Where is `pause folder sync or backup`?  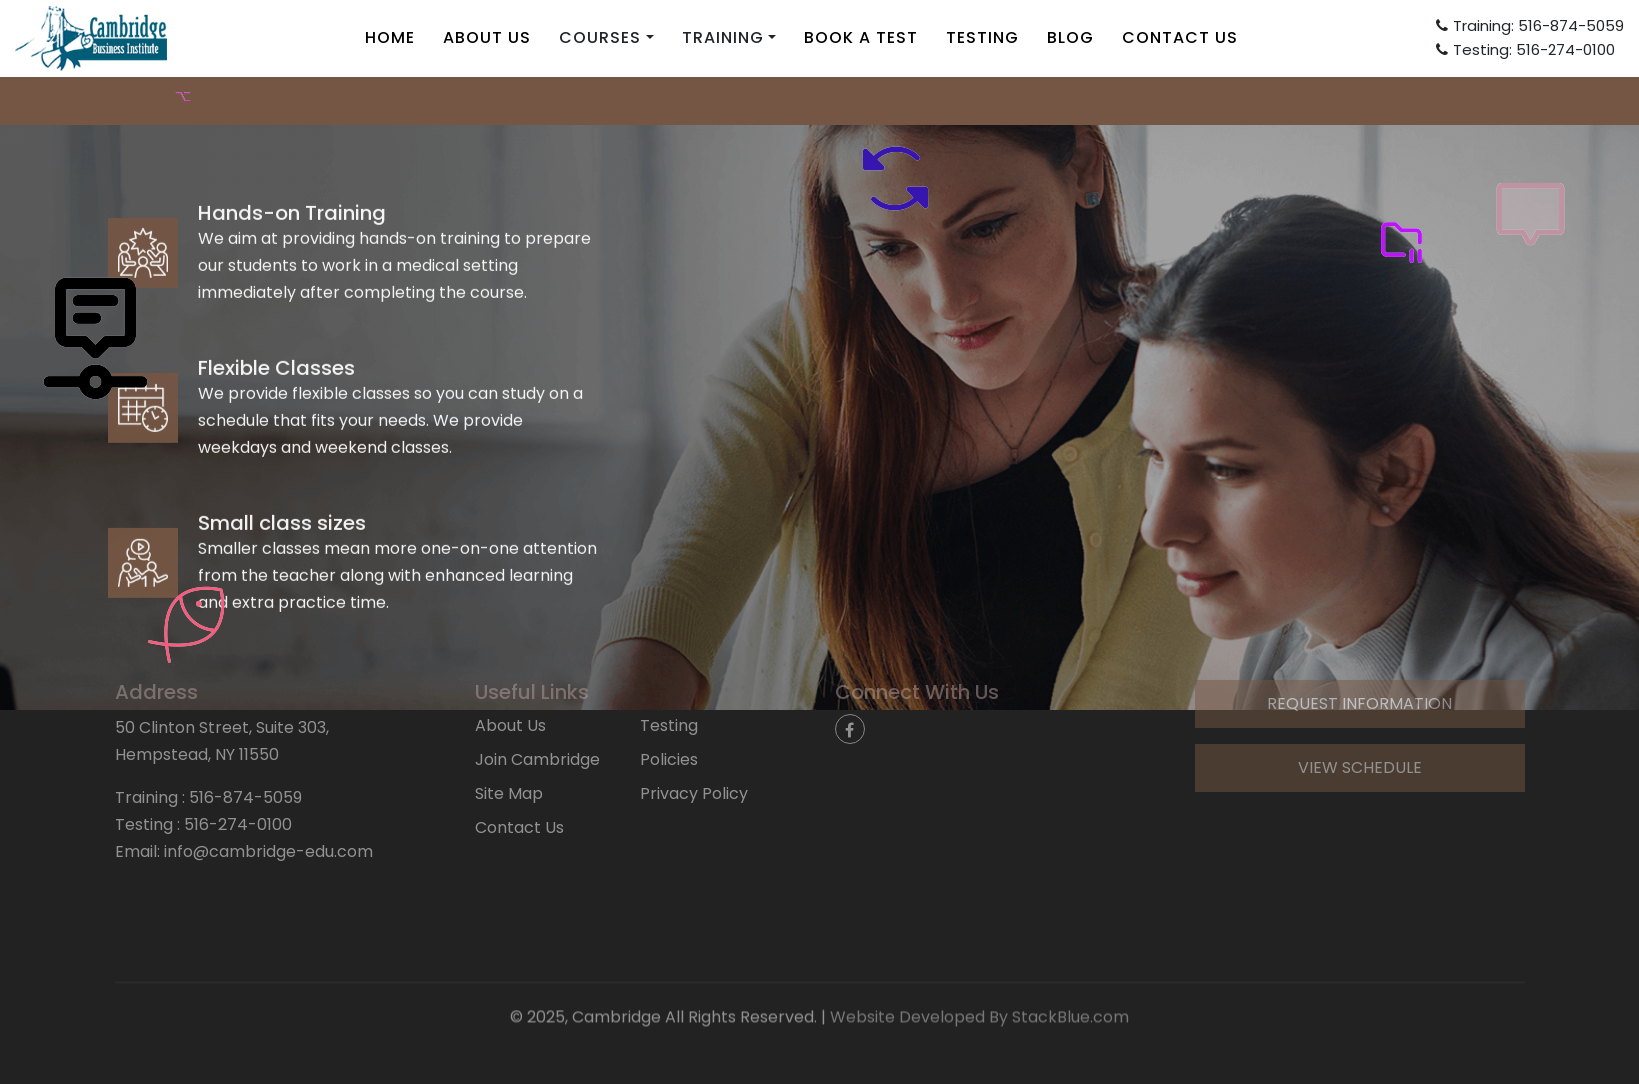 pause folder sync or backup is located at coordinates (1401, 240).